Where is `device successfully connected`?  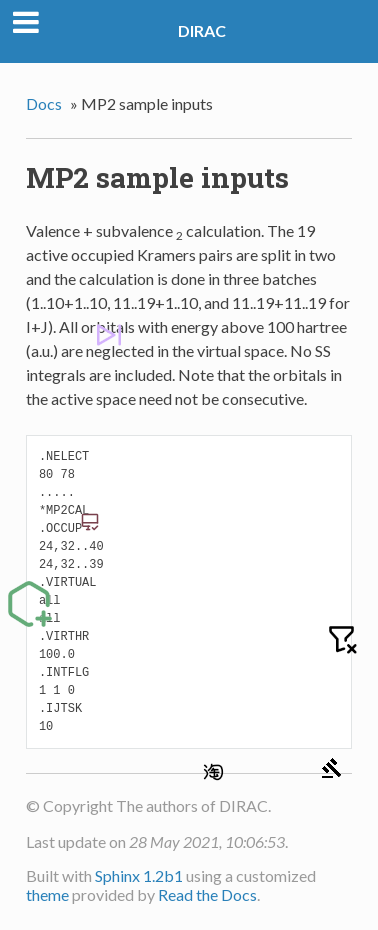
device successfully connected is located at coordinates (90, 522).